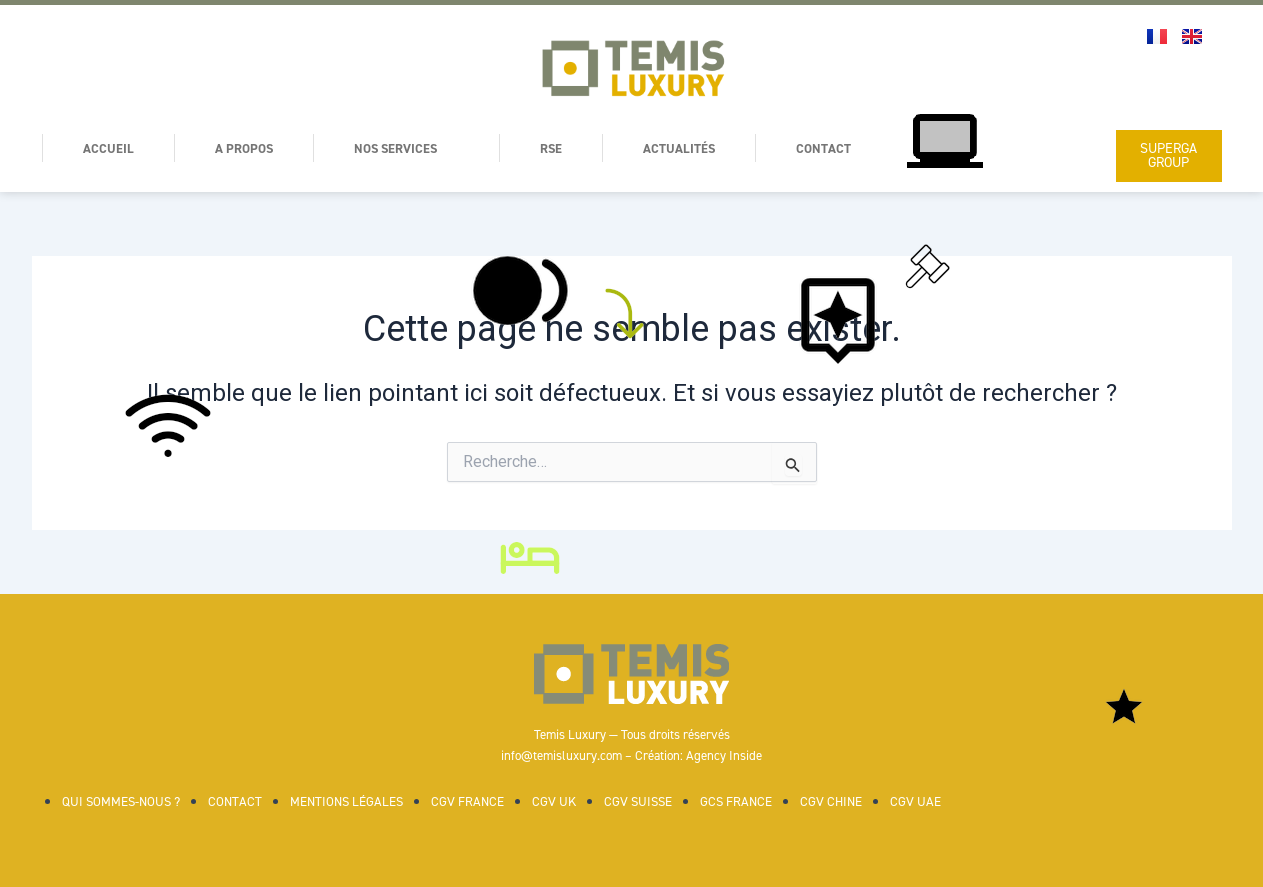  Describe the element at coordinates (520, 290) in the screenshot. I see `indicates active recording or live broadcast` at that location.